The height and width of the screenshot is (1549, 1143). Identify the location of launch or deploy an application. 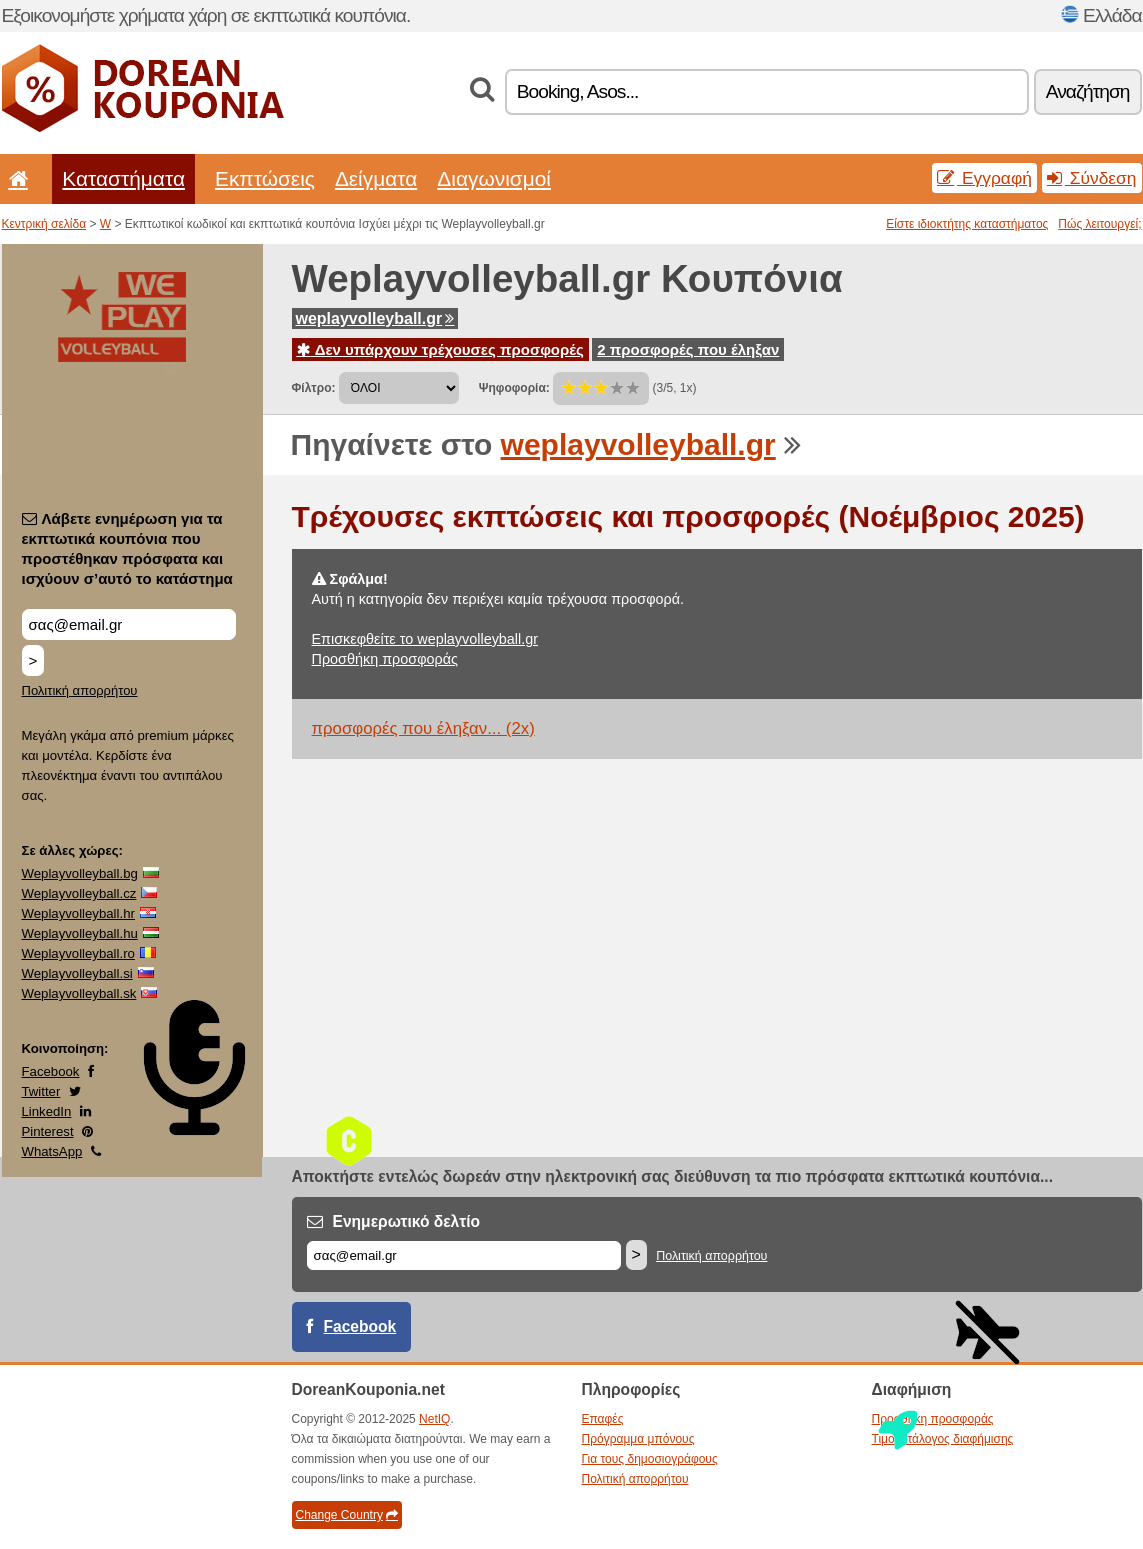
(899, 1428).